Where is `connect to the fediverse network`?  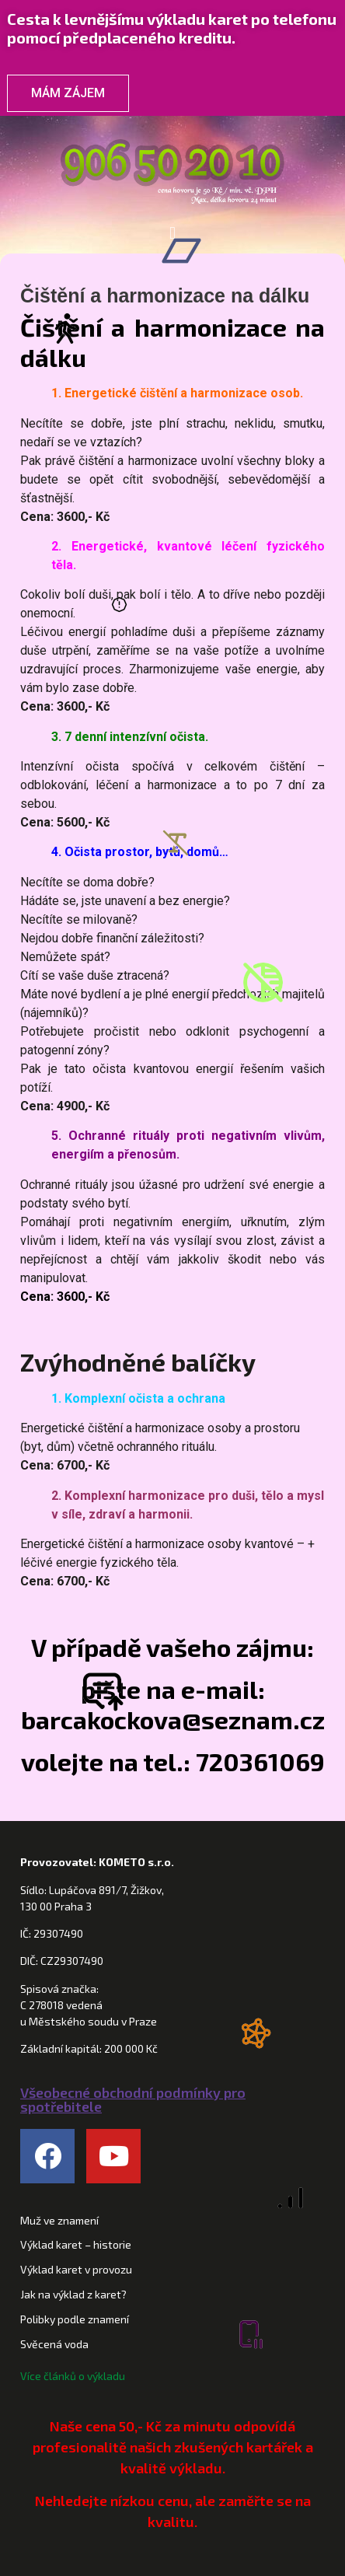
connect to the fediverse network is located at coordinates (256, 2033).